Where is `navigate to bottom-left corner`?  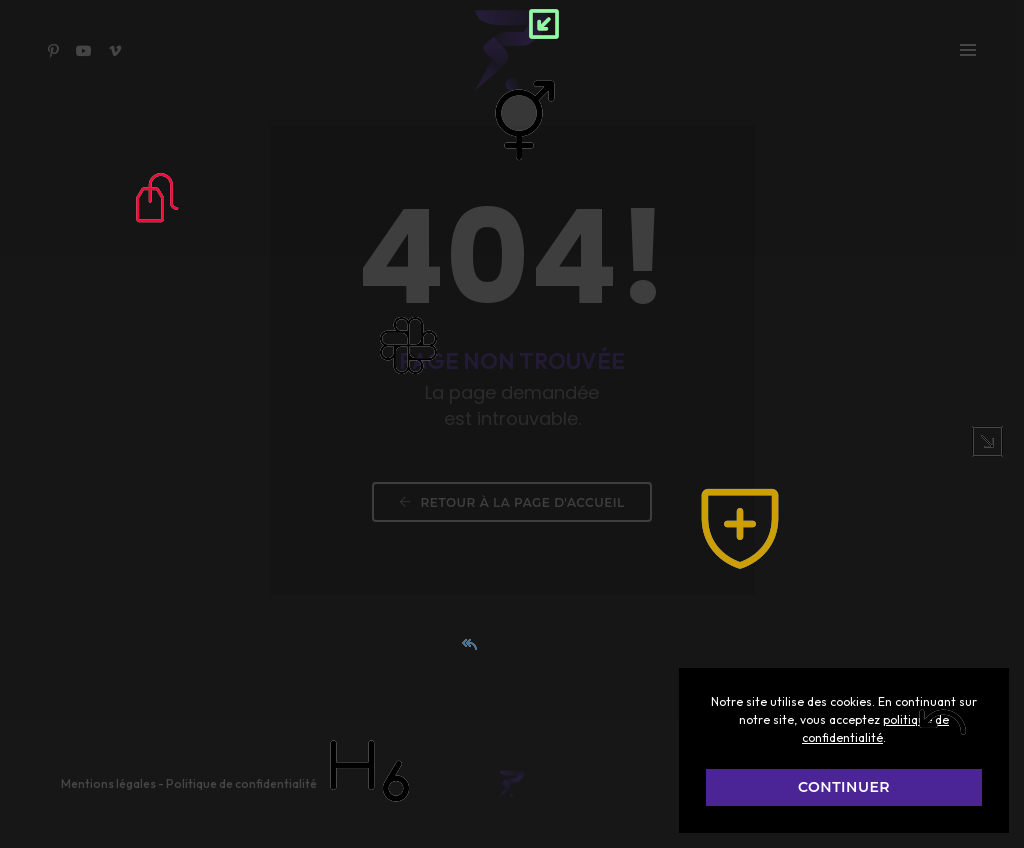
navigate to bottom-left corner is located at coordinates (544, 24).